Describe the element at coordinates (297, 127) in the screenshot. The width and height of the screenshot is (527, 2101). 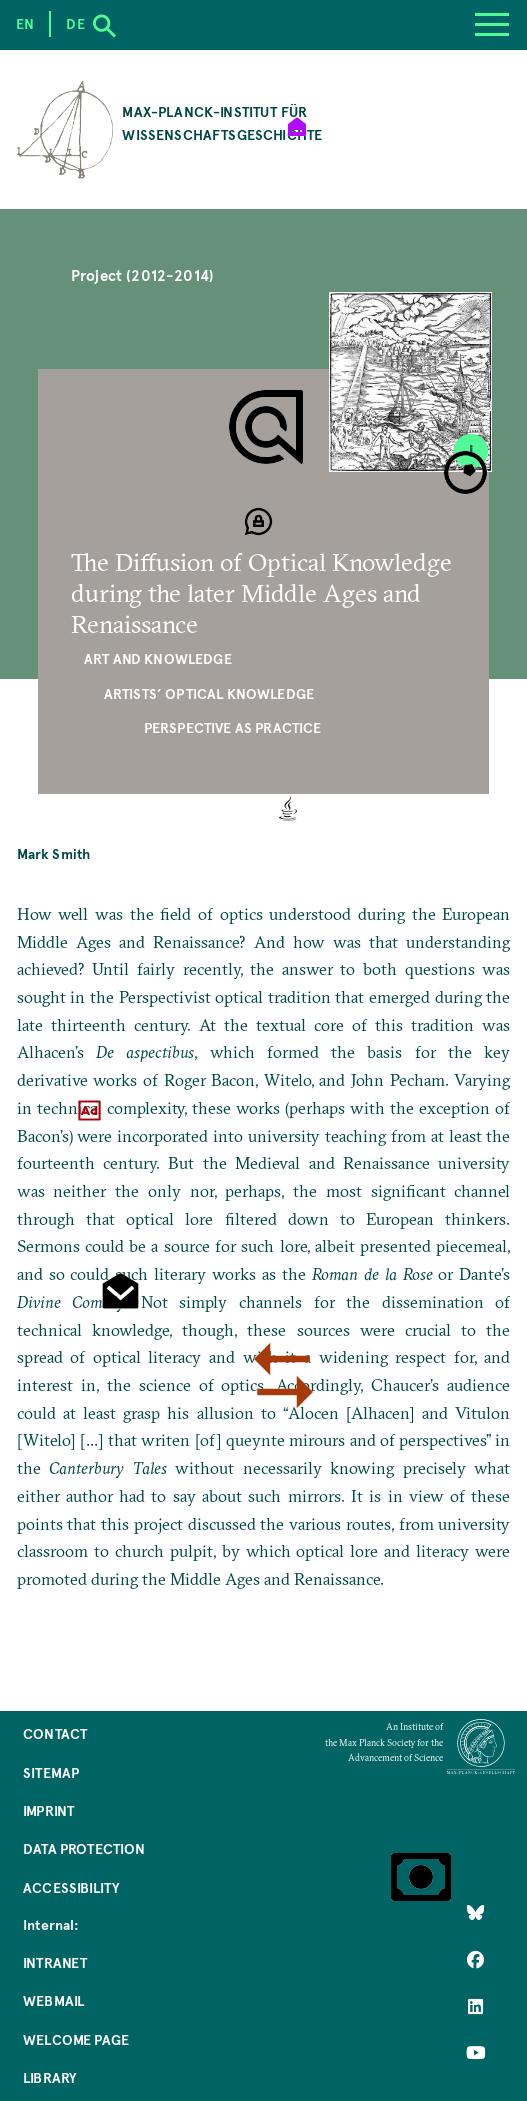
I see `navigate to home screen` at that location.